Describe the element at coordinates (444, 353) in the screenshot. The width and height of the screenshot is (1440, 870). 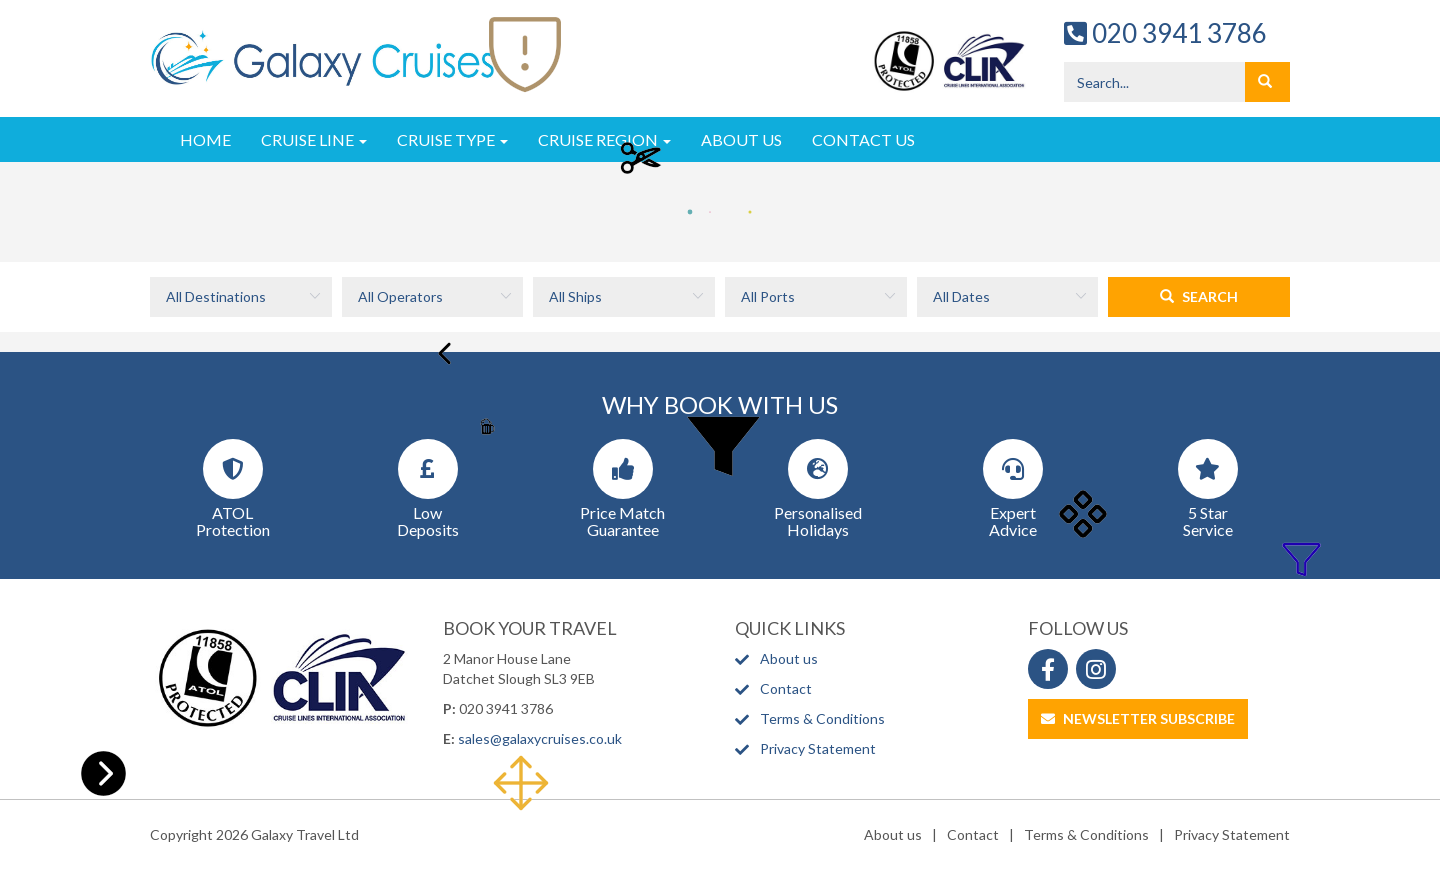
I see `go back to the previous screen` at that location.